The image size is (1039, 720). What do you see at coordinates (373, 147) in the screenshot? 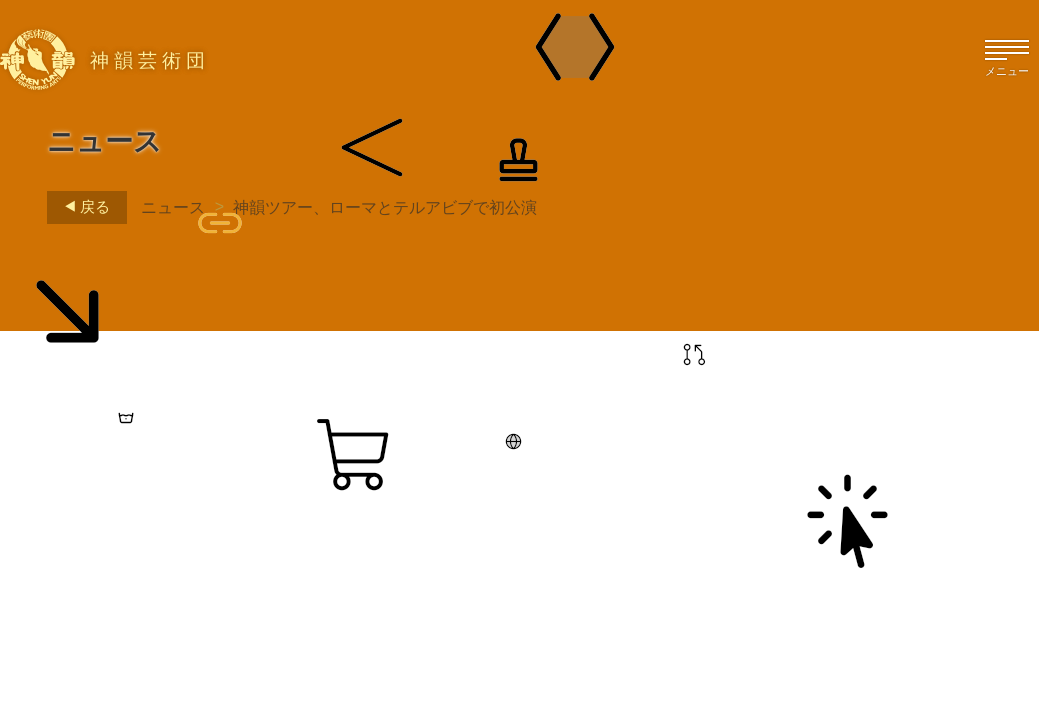
I see `go back to the previous screen` at bounding box center [373, 147].